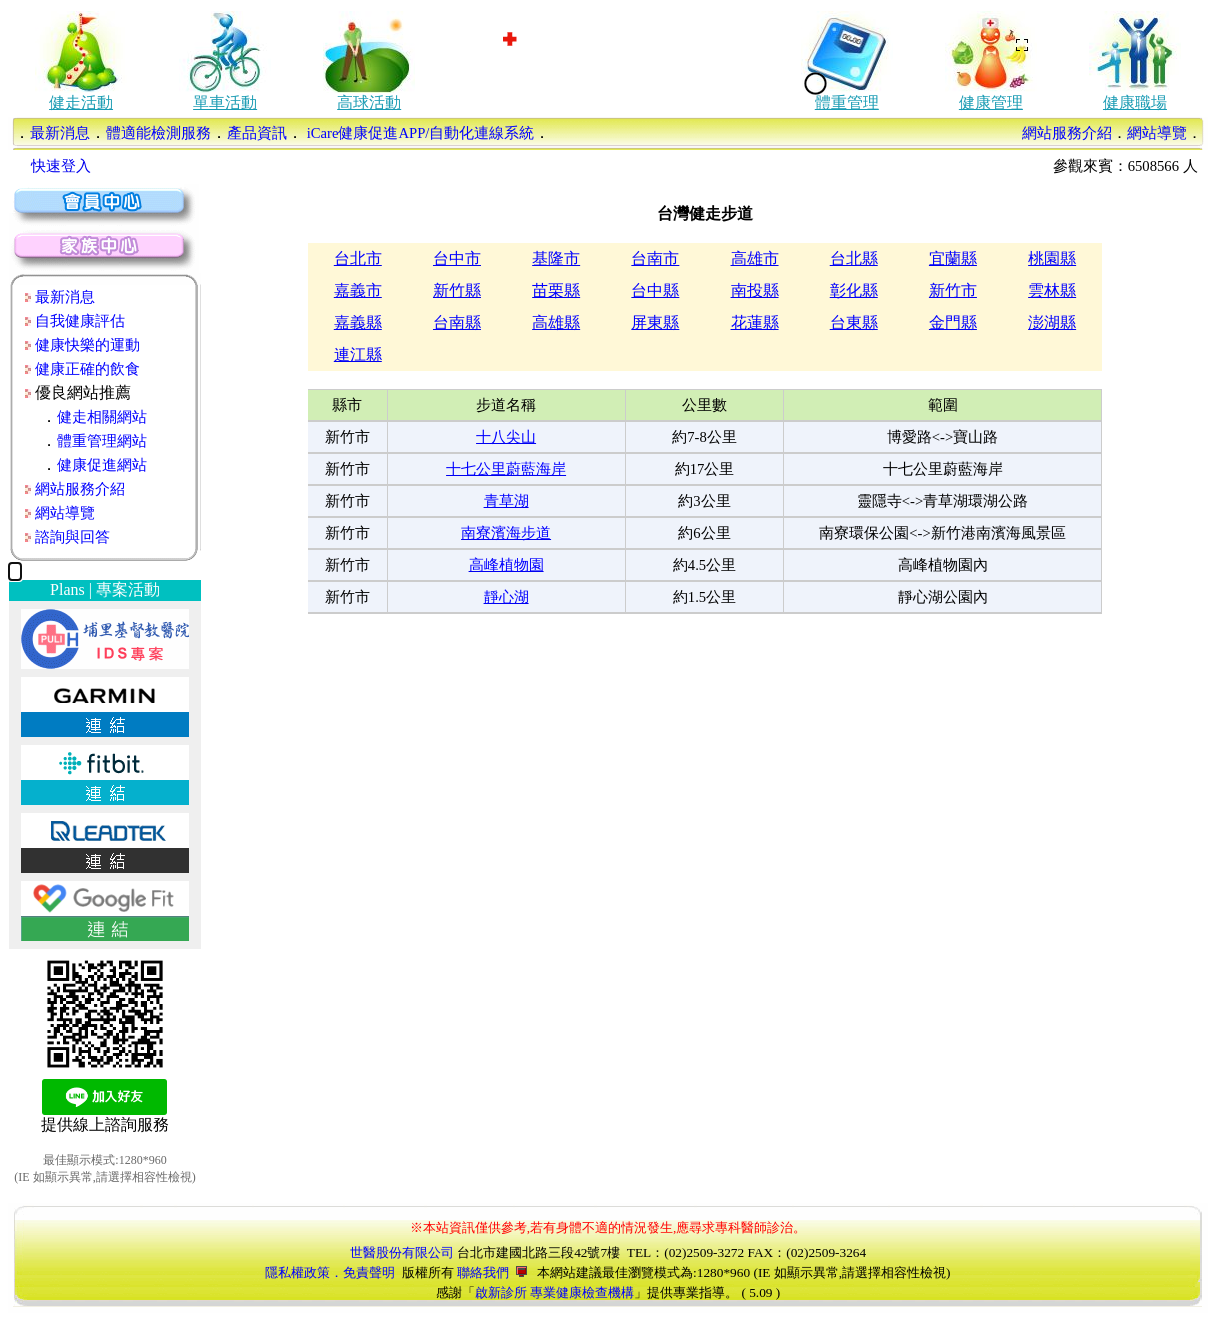 This screenshot has height=1321, width=1208. I want to click on indicates an unselected or empty state, so click(815, 83).